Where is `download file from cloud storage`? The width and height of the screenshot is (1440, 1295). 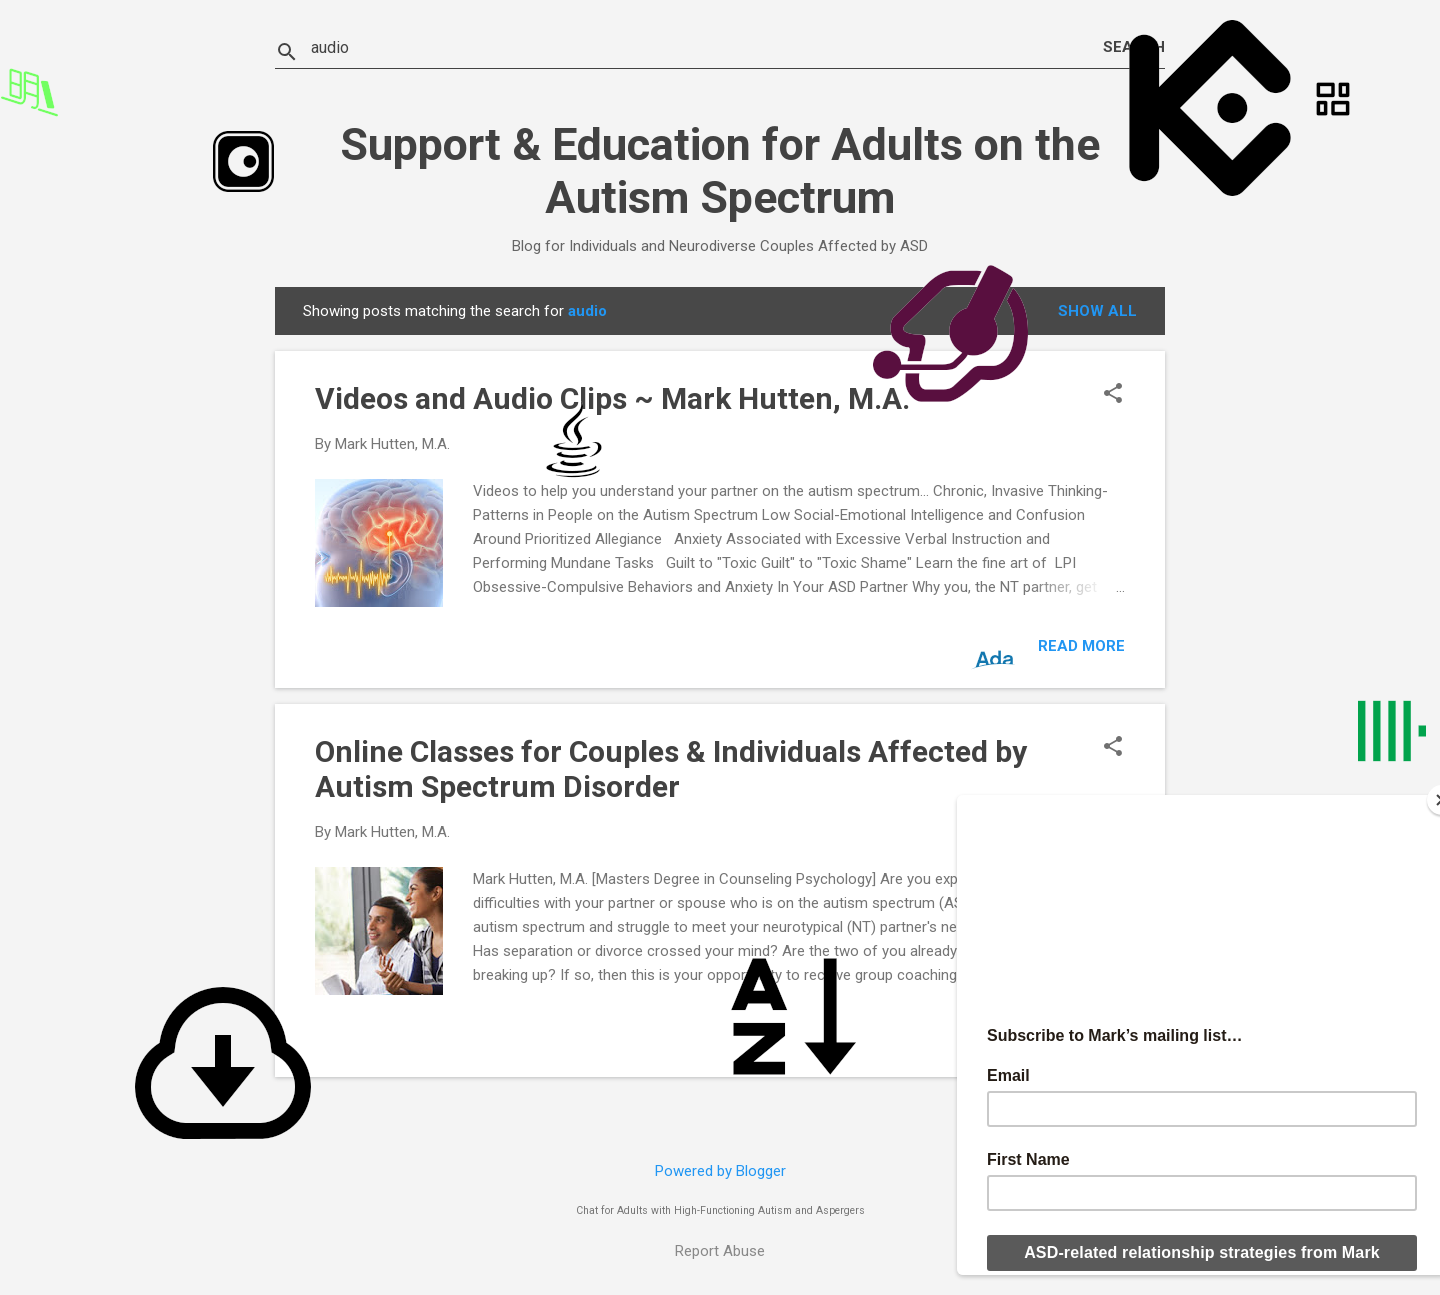
download file from cloud storage is located at coordinates (223, 1067).